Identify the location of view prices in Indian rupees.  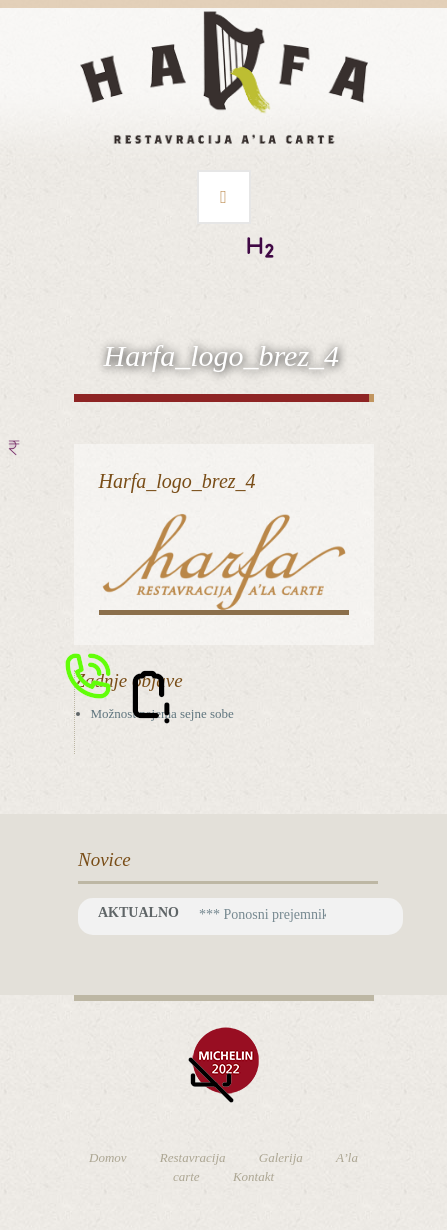
(13, 447).